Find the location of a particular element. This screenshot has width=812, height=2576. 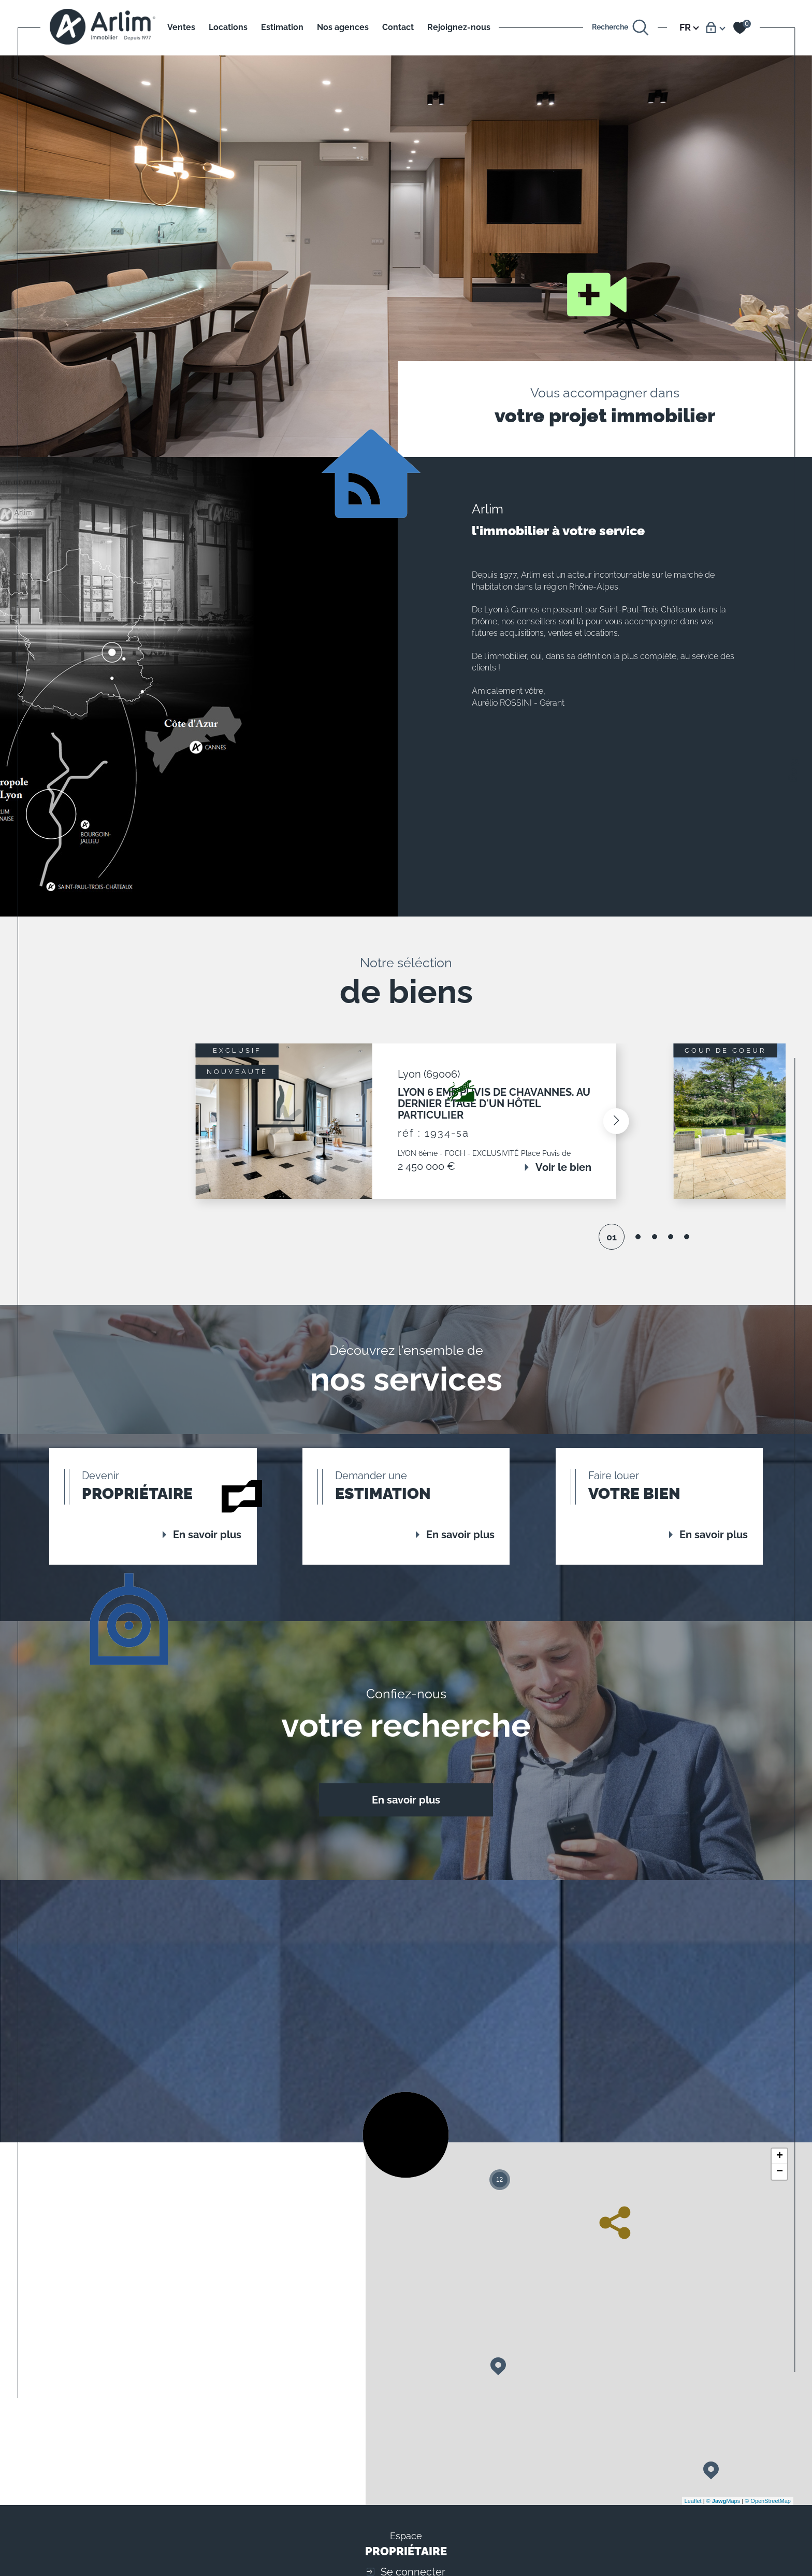

add a new video recording is located at coordinates (597, 294).